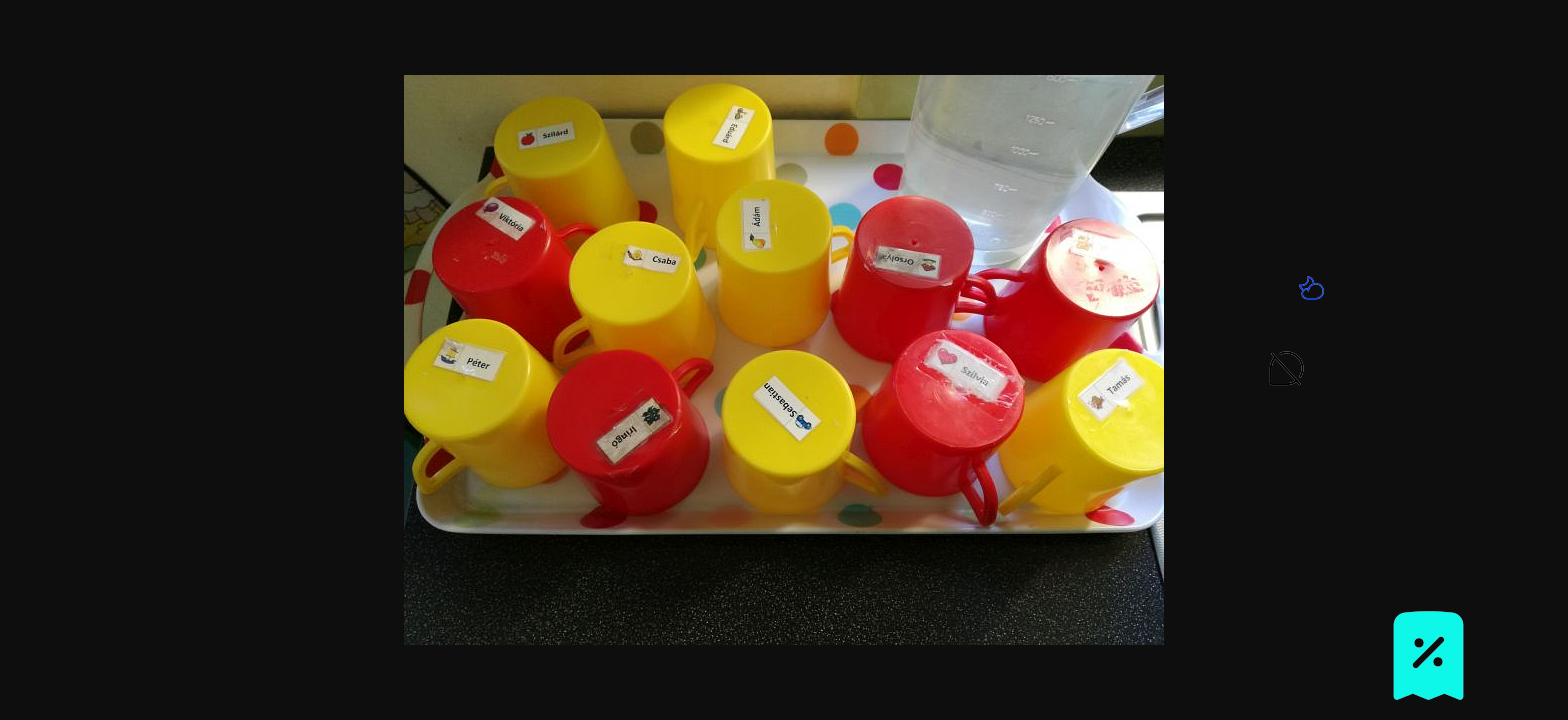 The height and width of the screenshot is (720, 1568). I want to click on view discount or coupon details, so click(1428, 655).